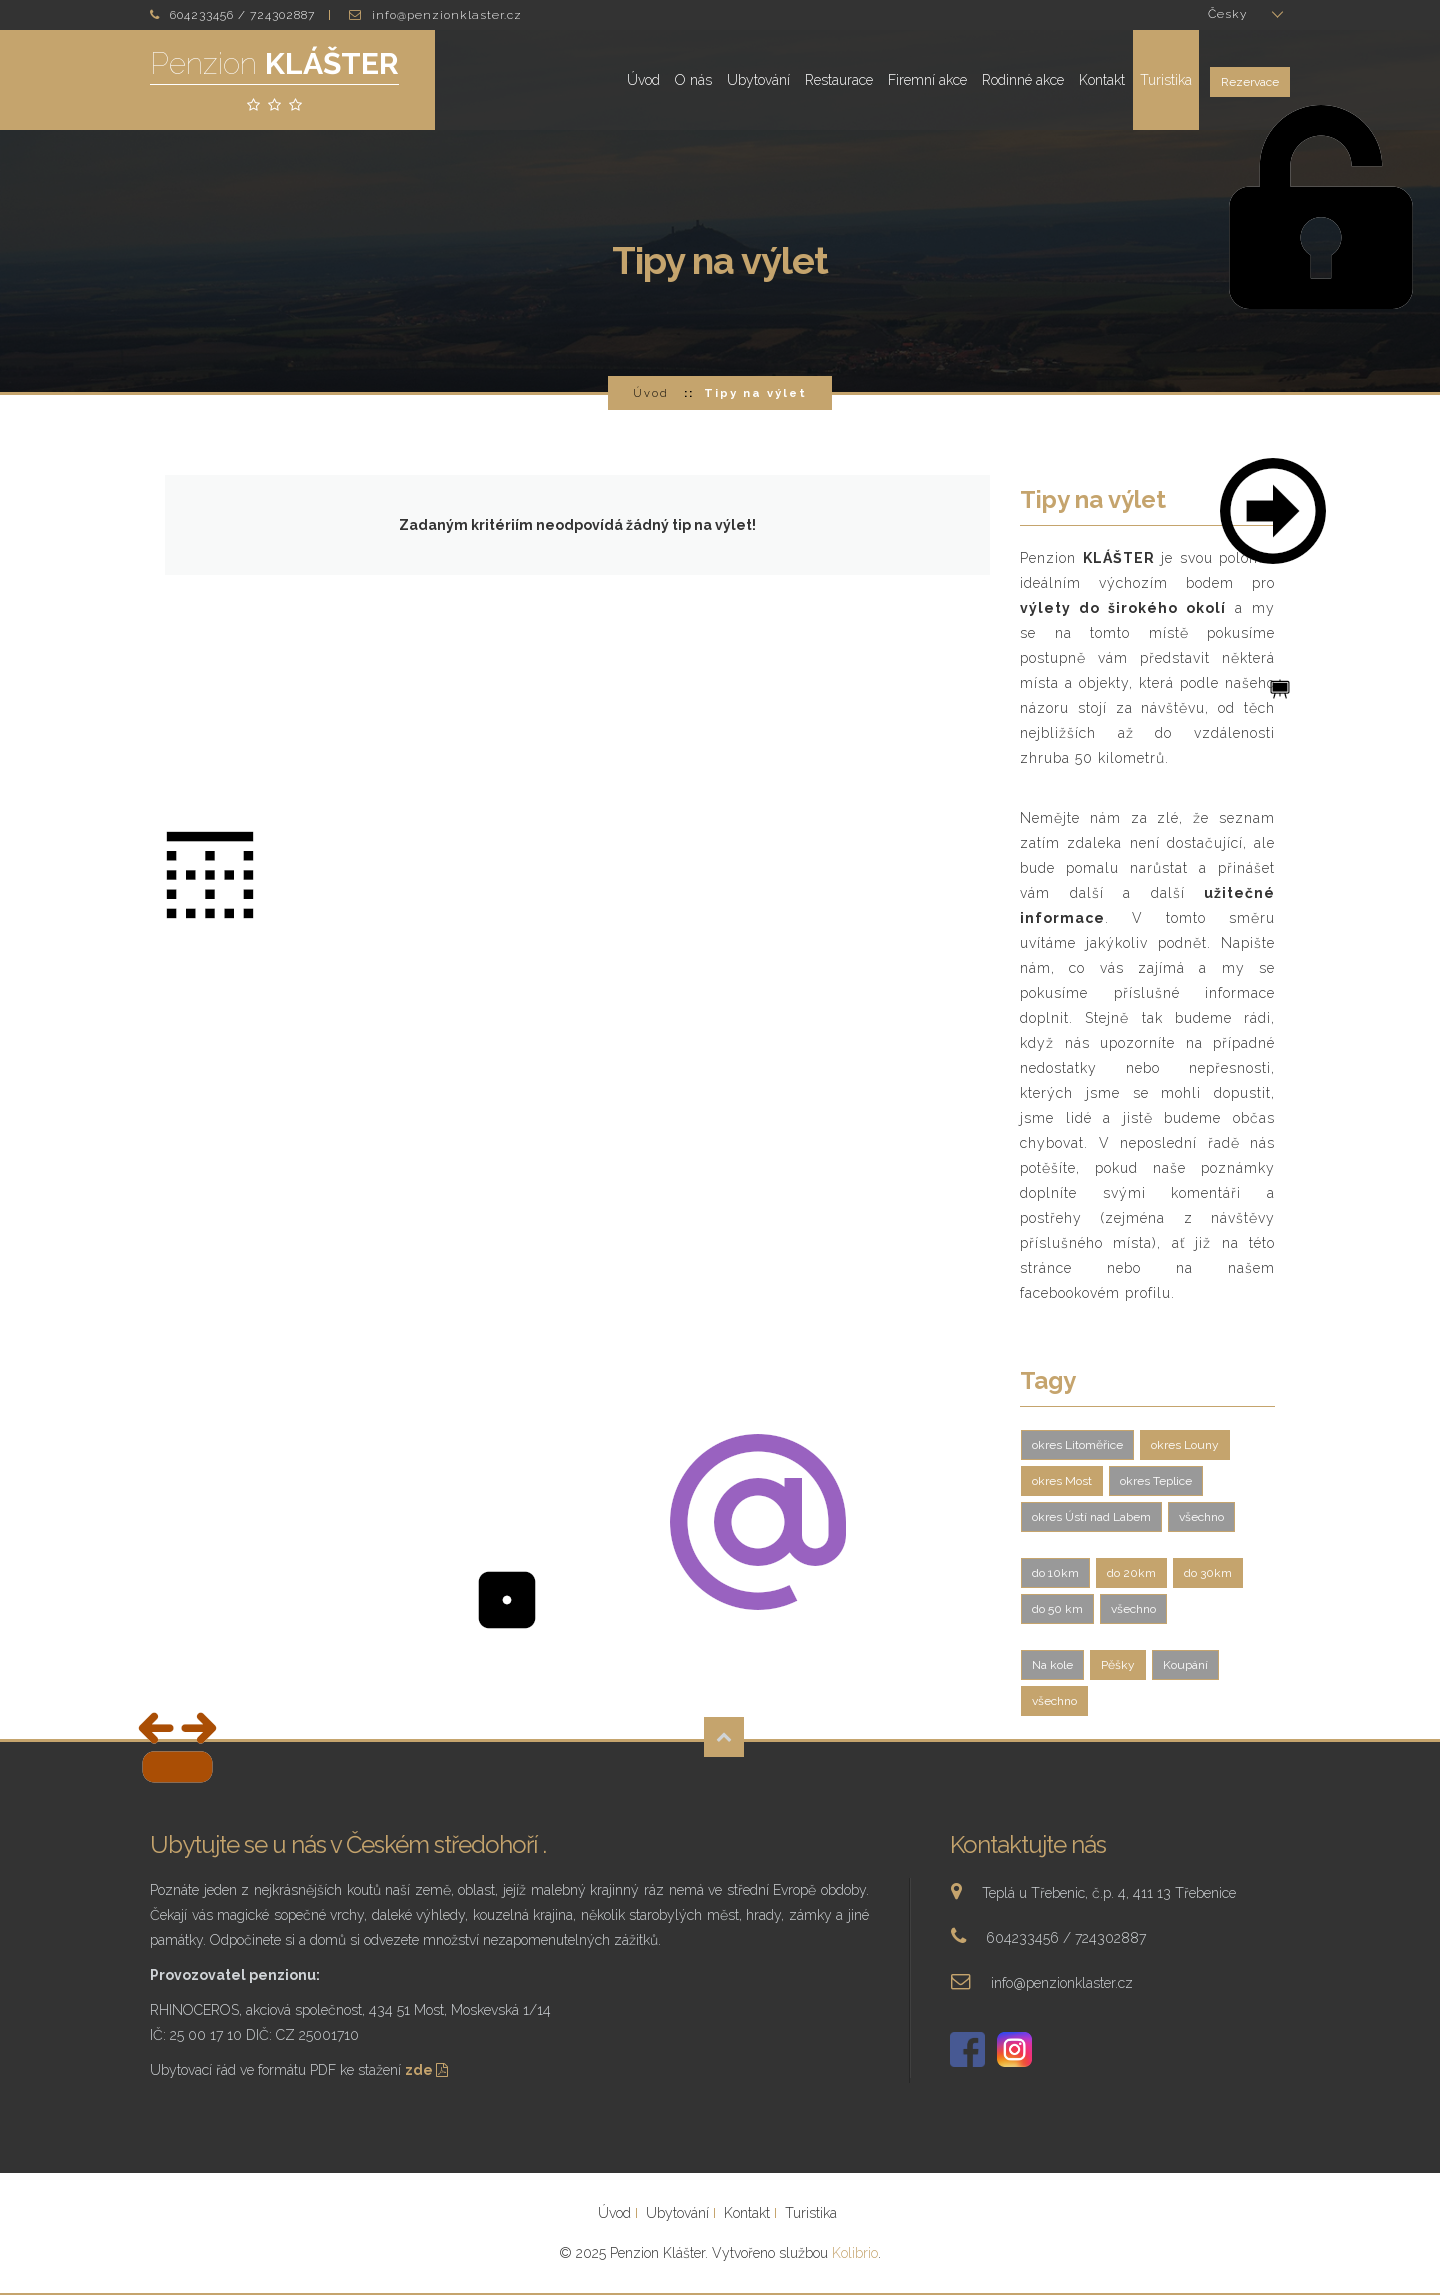 Image resolution: width=1440 pixels, height=2295 pixels. What do you see at coordinates (210, 875) in the screenshot?
I see `apply border to top edge of selection` at bounding box center [210, 875].